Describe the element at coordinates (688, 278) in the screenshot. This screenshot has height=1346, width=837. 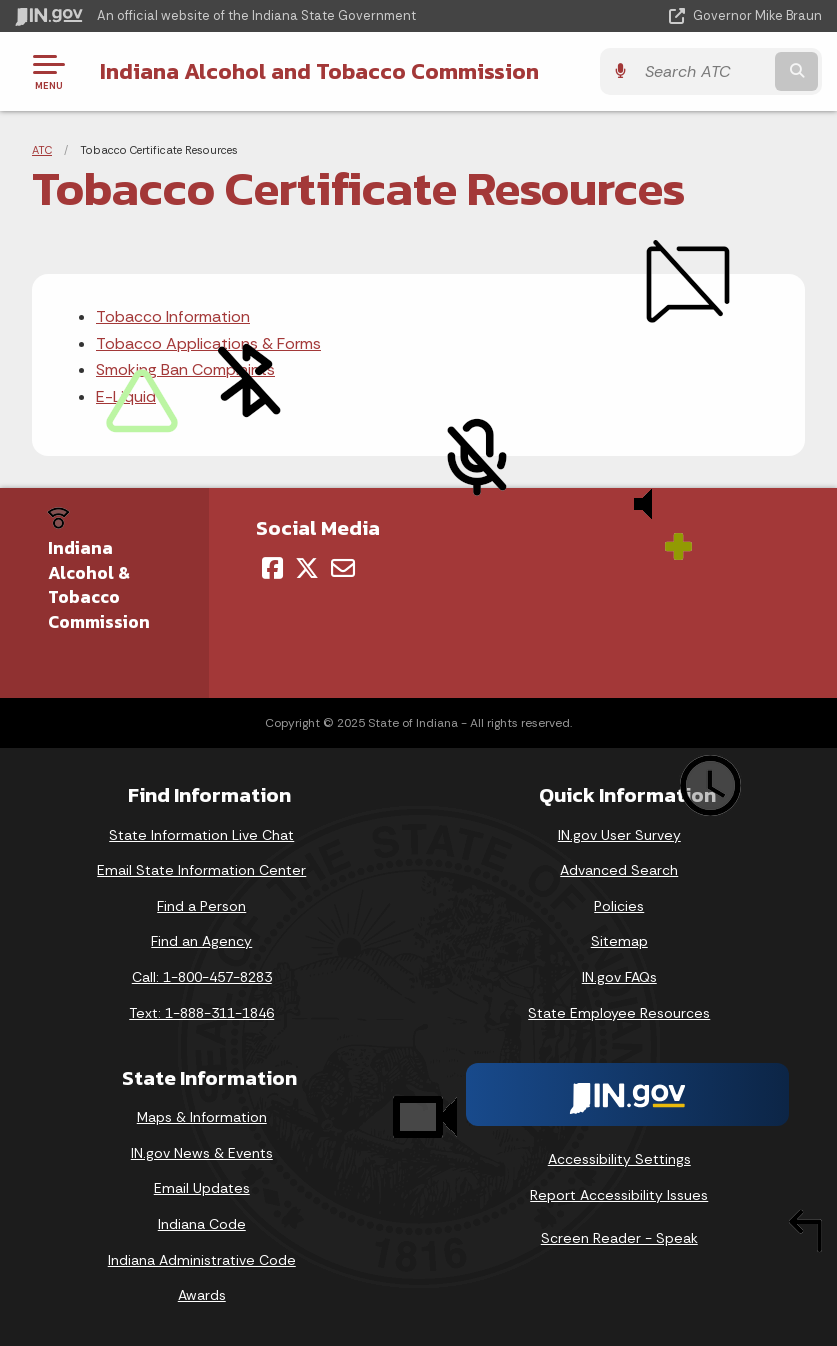
I see `mute or disable chat notifications` at that location.